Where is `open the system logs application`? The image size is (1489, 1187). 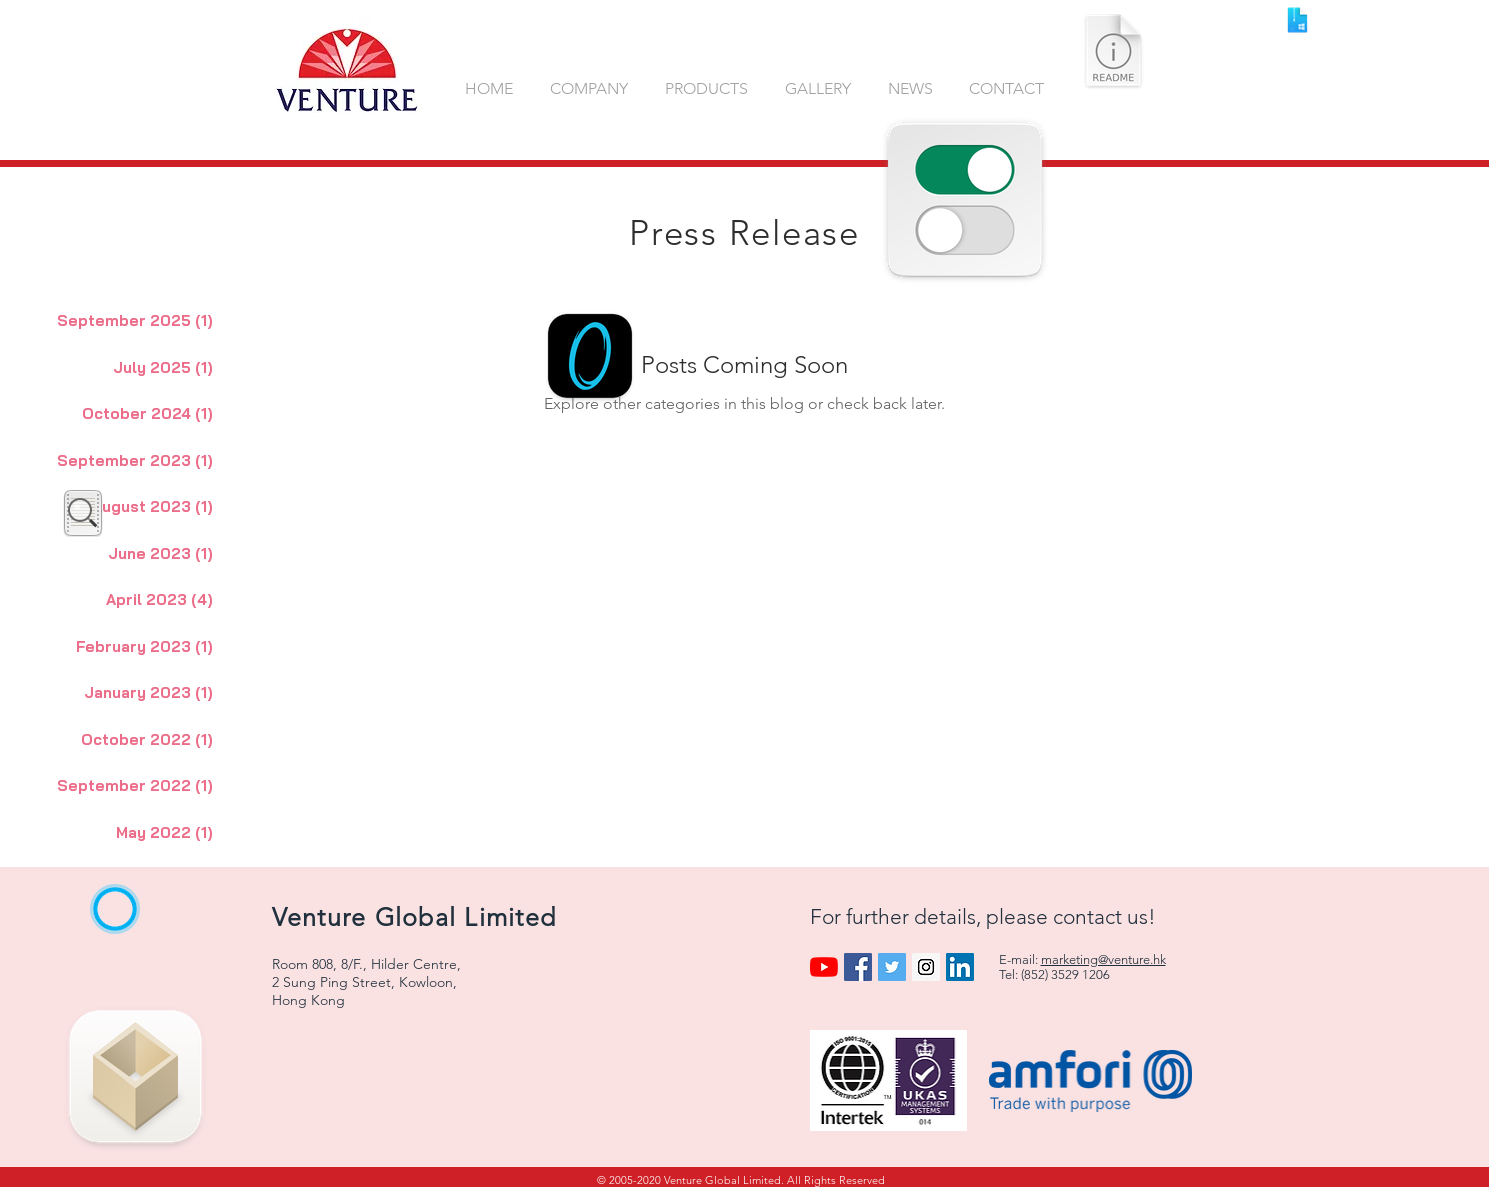
open the system logs application is located at coordinates (83, 513).